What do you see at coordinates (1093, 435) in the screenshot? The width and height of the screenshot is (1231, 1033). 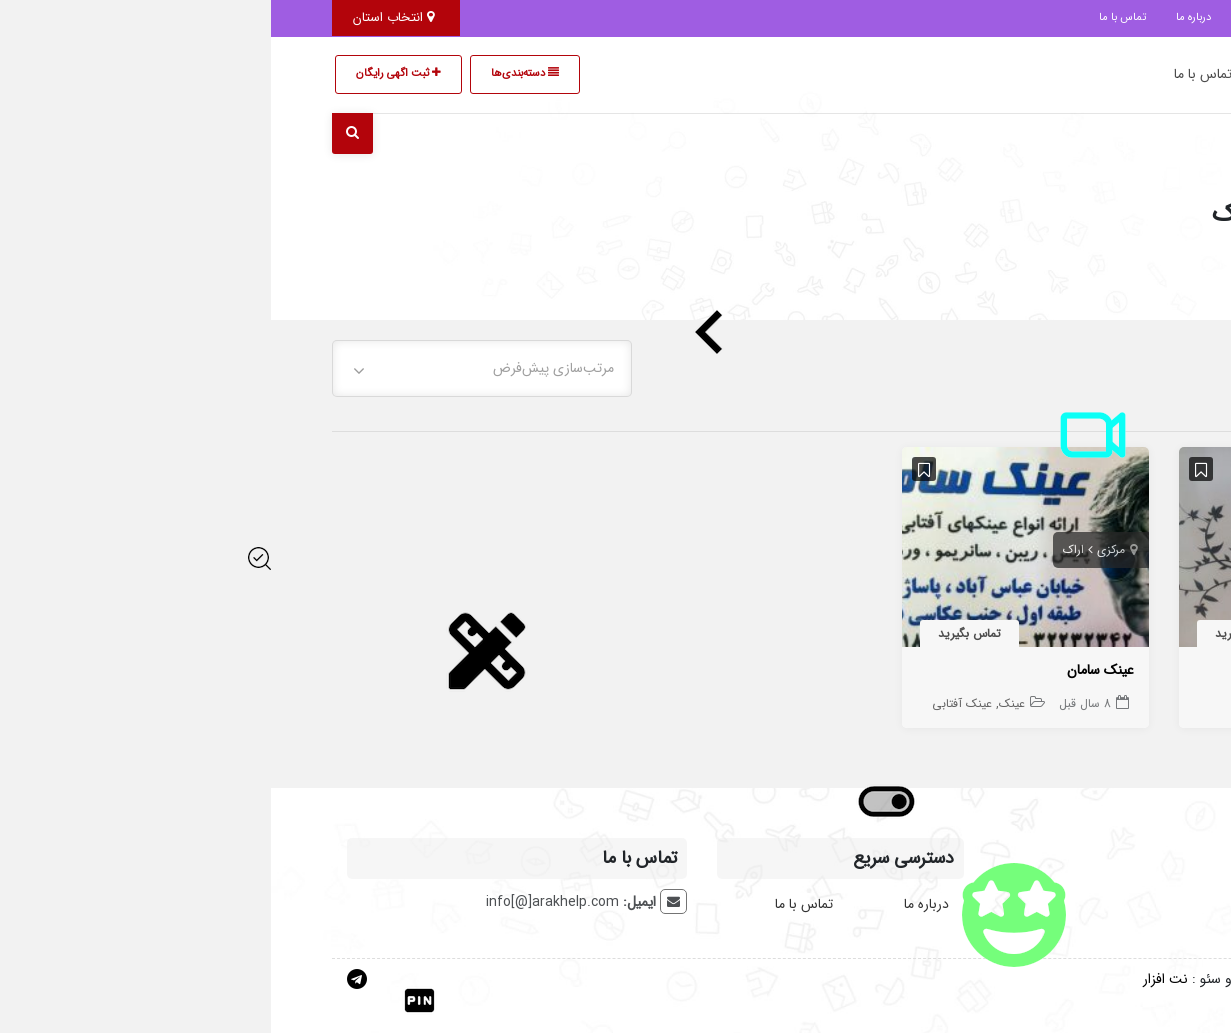 I see `start or join a Zoom meeting` at bounding box center [1093, 435].